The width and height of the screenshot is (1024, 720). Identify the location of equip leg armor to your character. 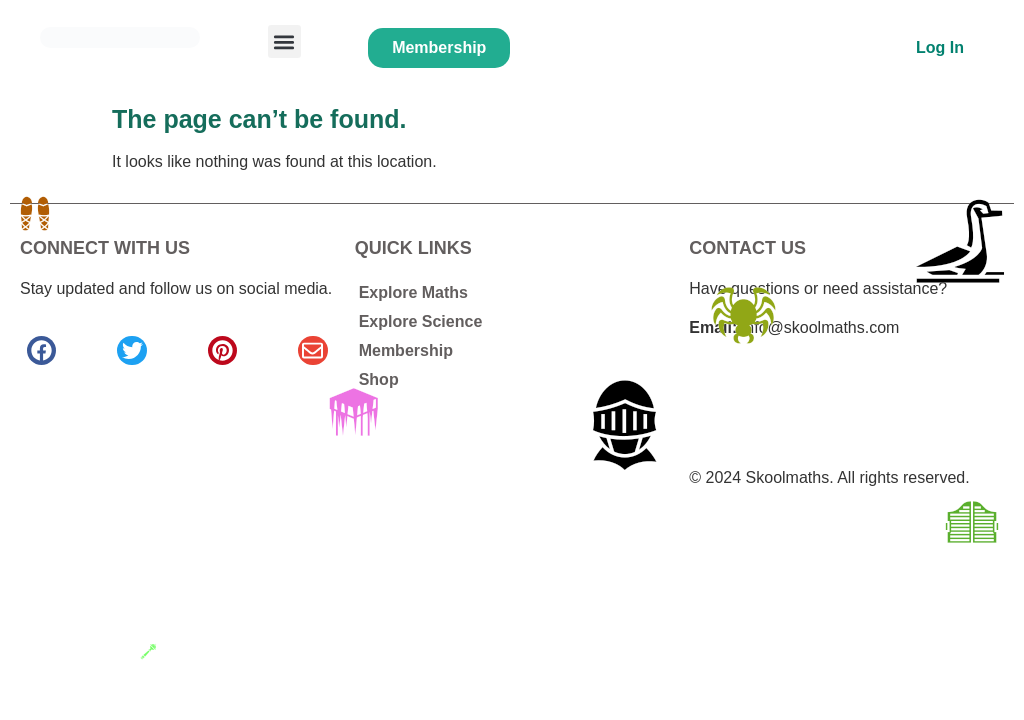
(35, 213).